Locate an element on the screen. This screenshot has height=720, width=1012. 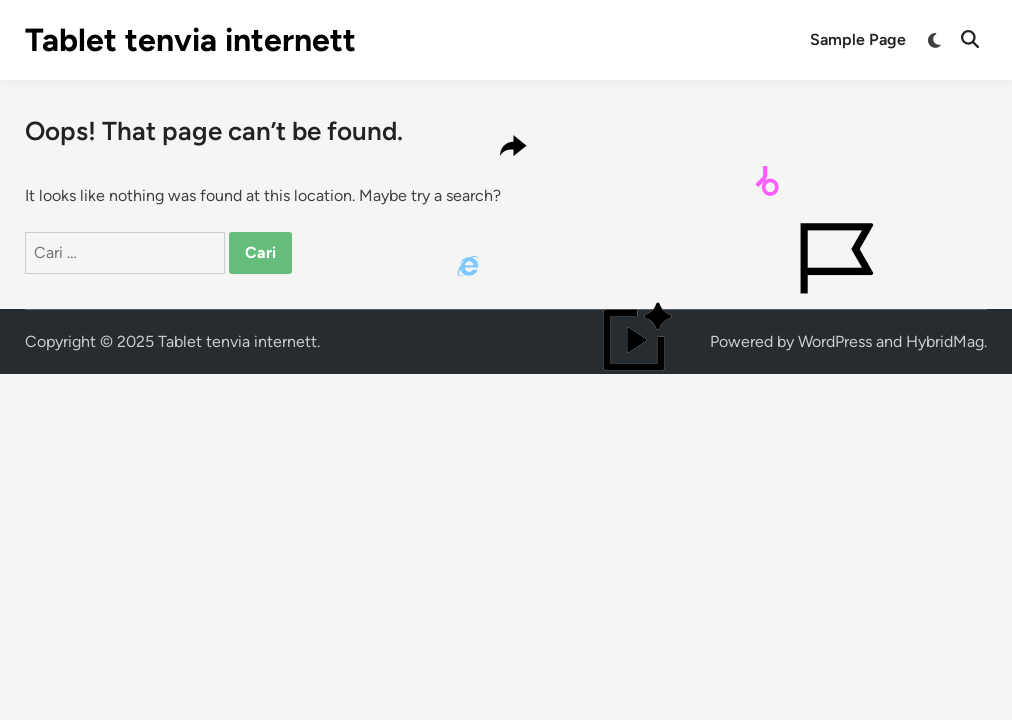
open the Beatport app or website is located at coordinates (767, 181).